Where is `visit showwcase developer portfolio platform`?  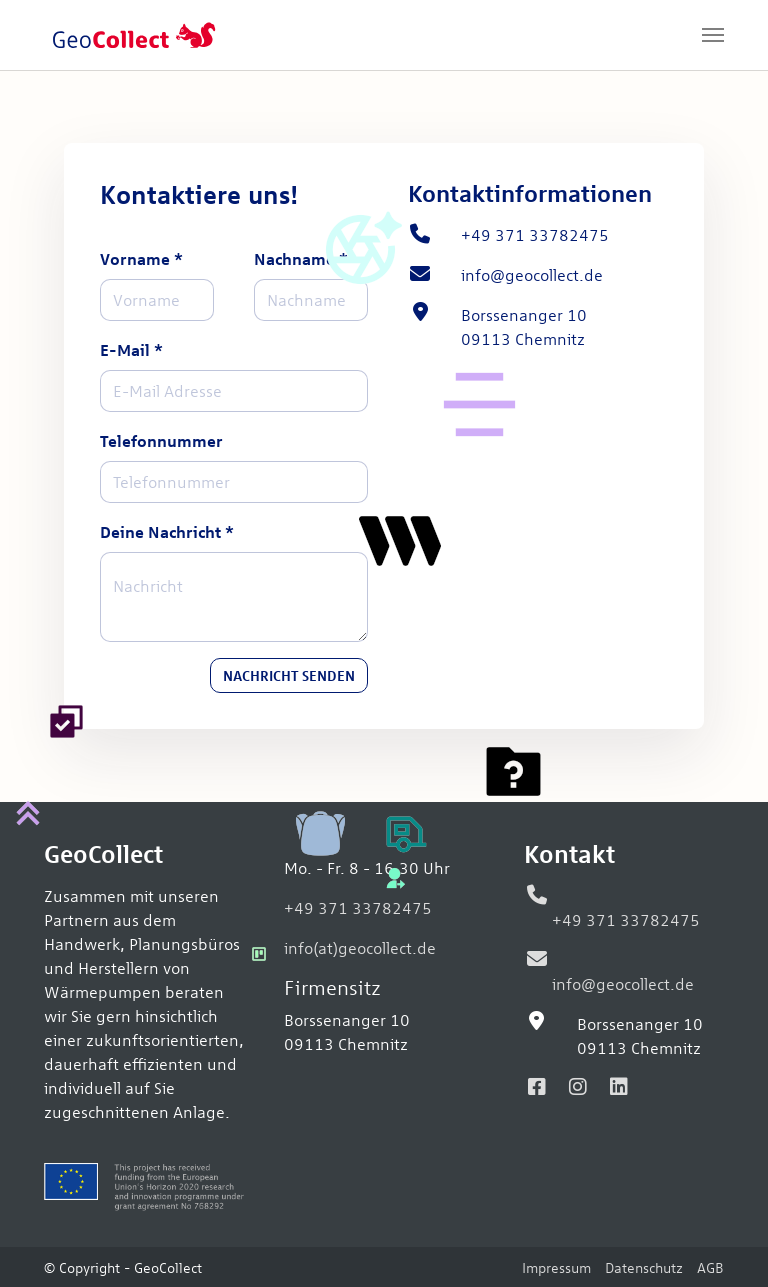
visit showwcase developer portfolio platform is located at coordinates (320, 833).